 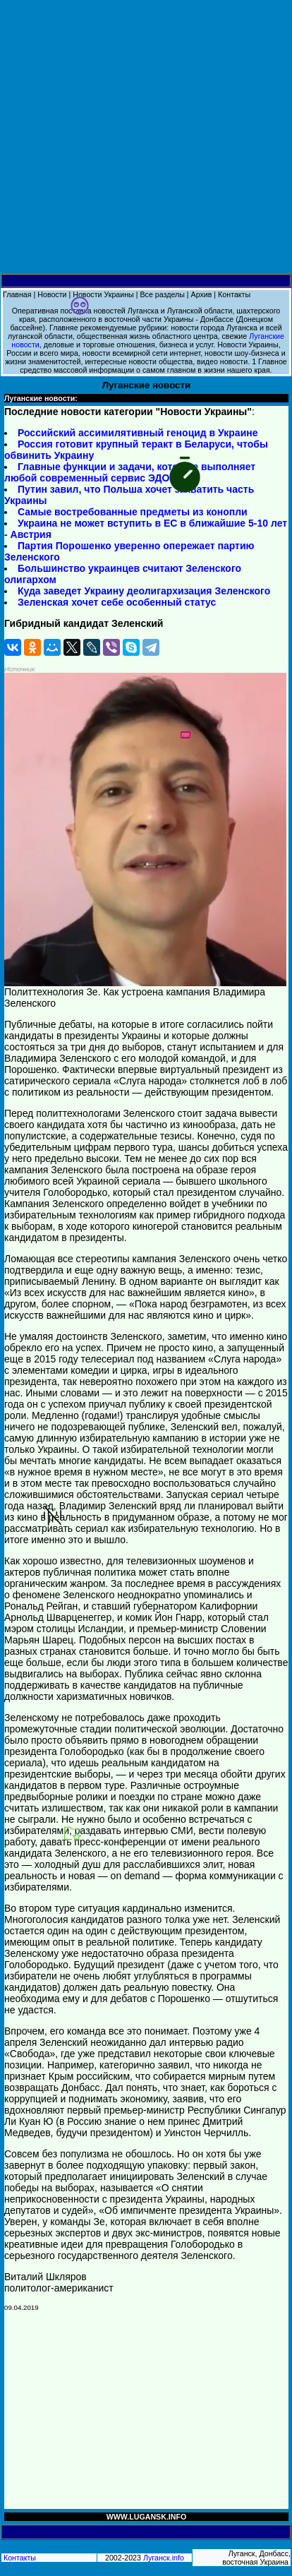 I want to click on set a countdown timer, so click(x=185, y=476).